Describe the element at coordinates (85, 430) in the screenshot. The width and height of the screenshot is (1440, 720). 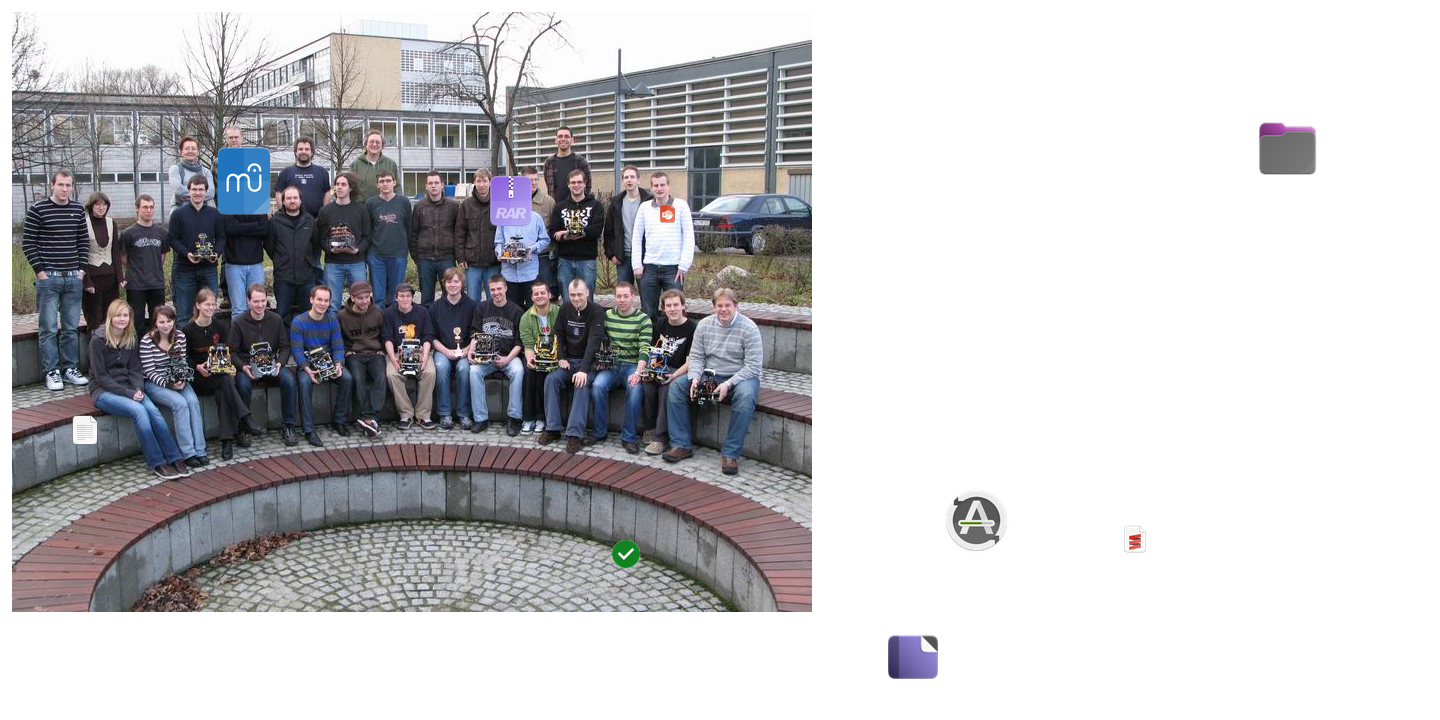
I see `a plain text file document` at that location.